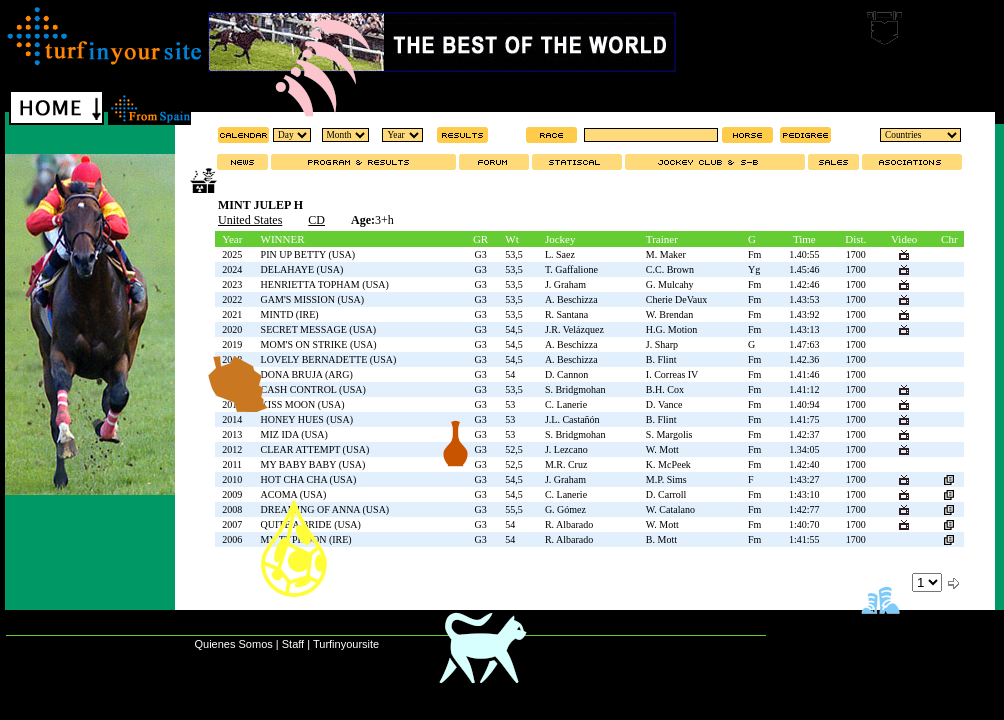  I want to click on decorative item or collectible in inventory, so click(455, 443).